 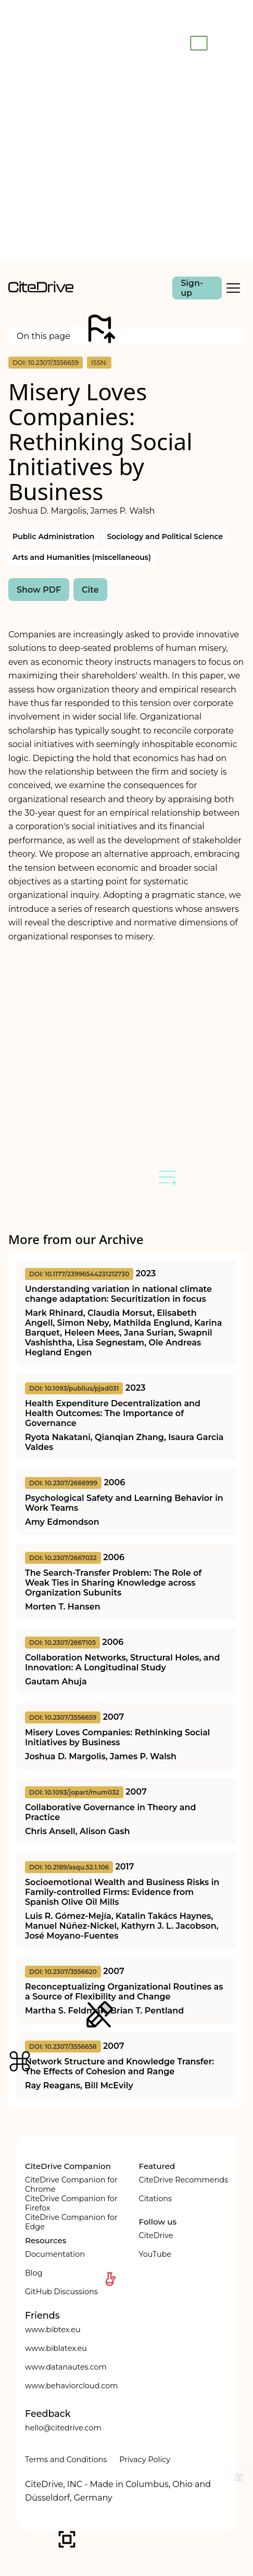 What do you see at coordinates (110, 2279) in the screenshot?
I see `access chemistry or laboratory tools` at bounding box center [110, 2279].